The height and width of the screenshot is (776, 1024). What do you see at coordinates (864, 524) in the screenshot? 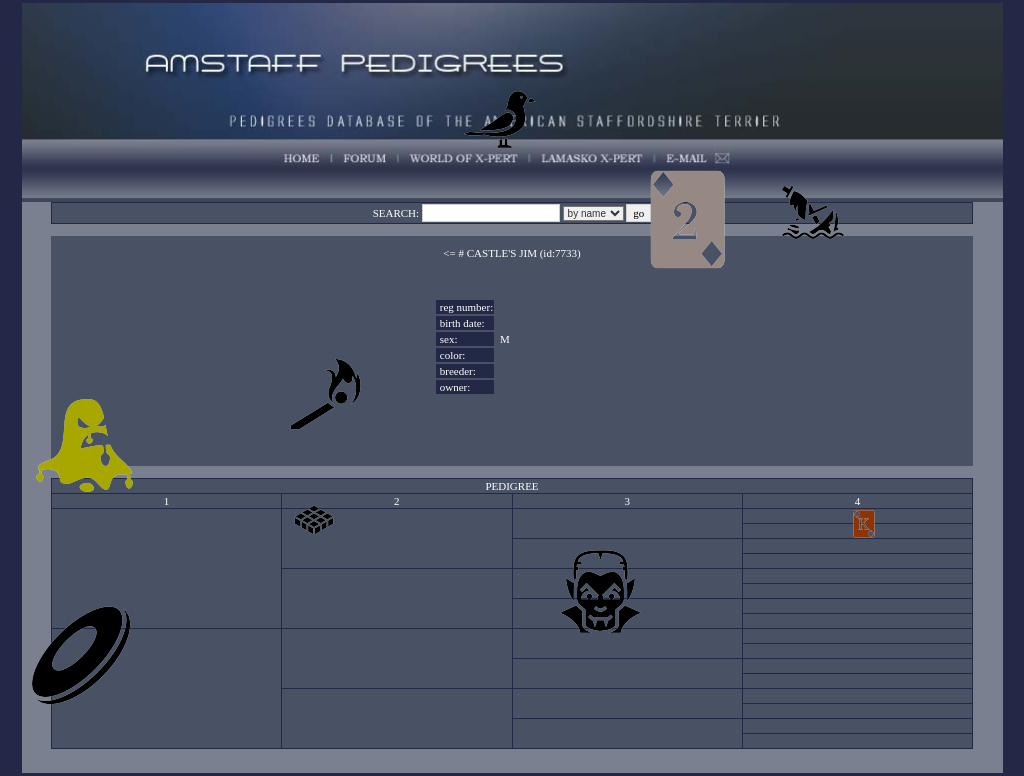
I see `king of spades playing card` at bounding box center [864, 524].